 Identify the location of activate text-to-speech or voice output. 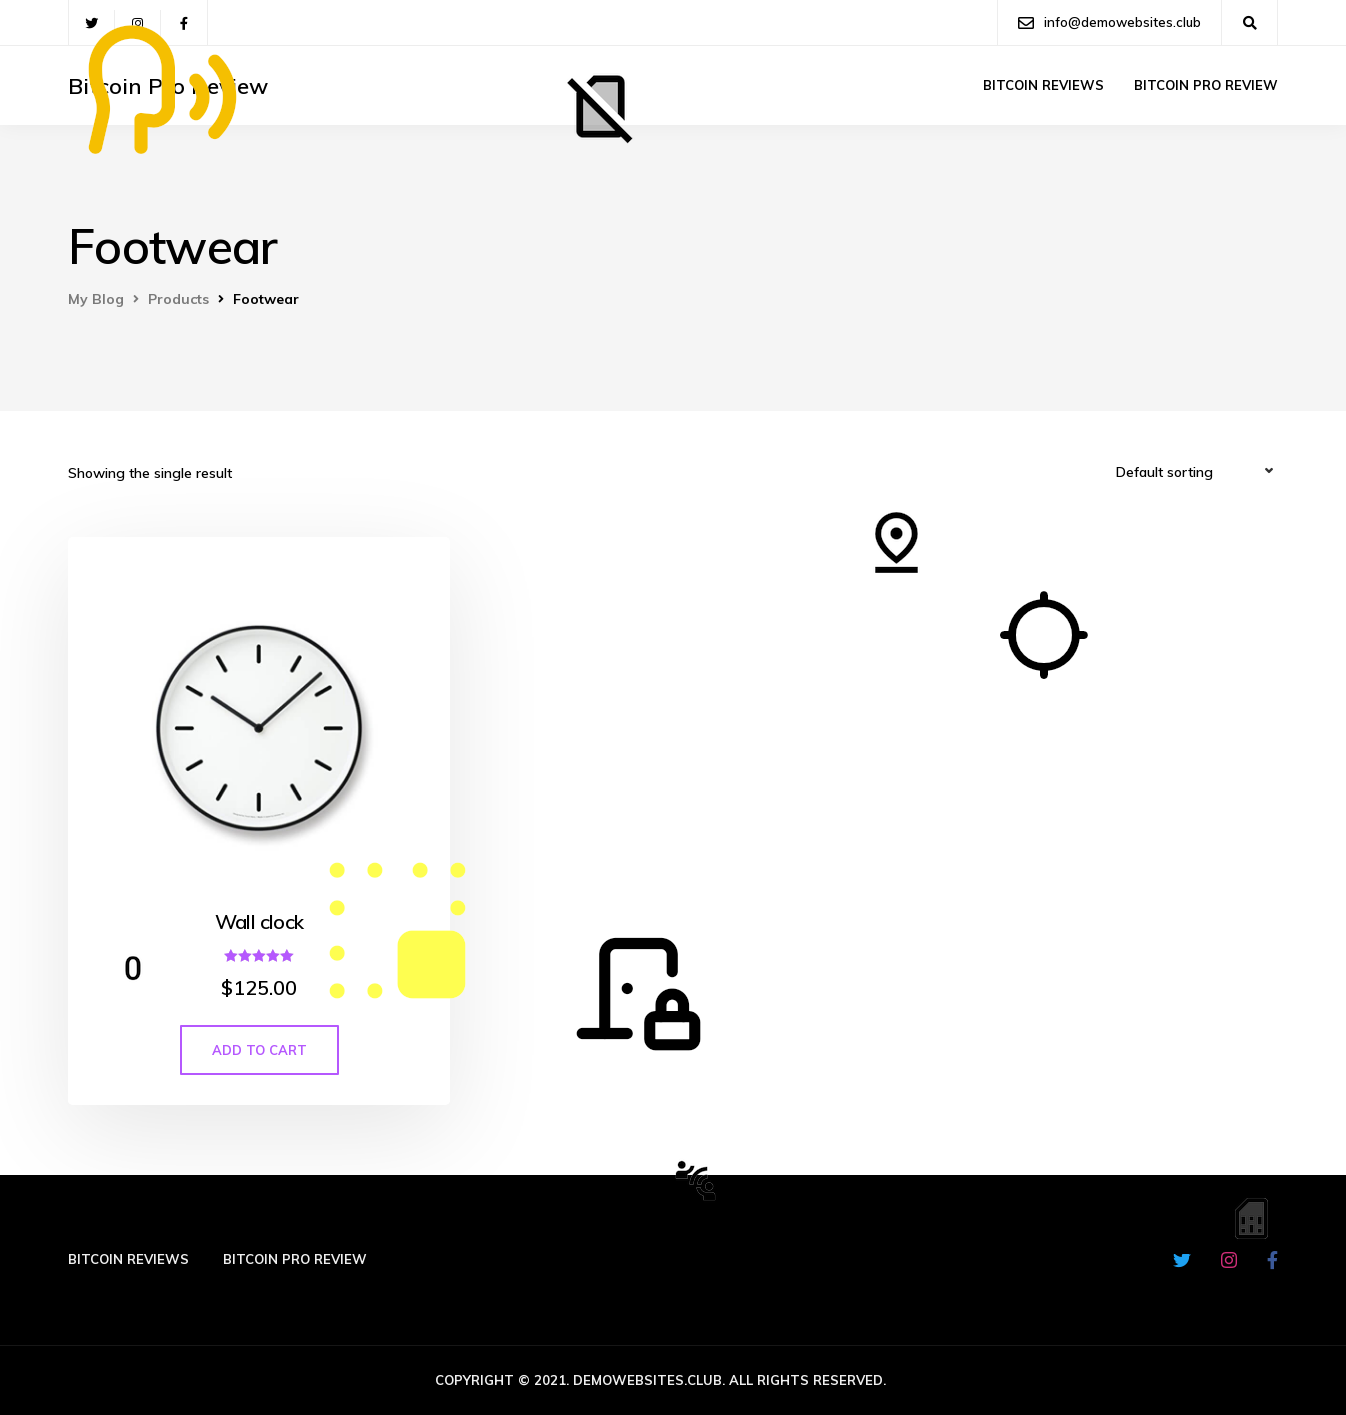
(162, 93).